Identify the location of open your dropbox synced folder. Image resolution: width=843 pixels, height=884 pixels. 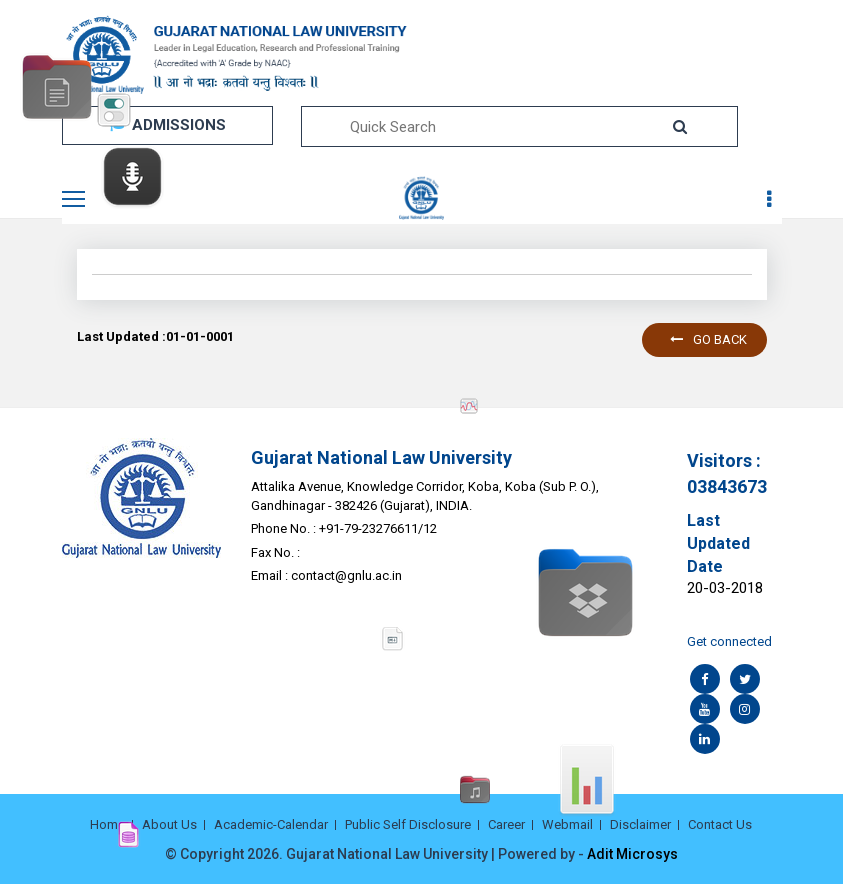
(585, 592).